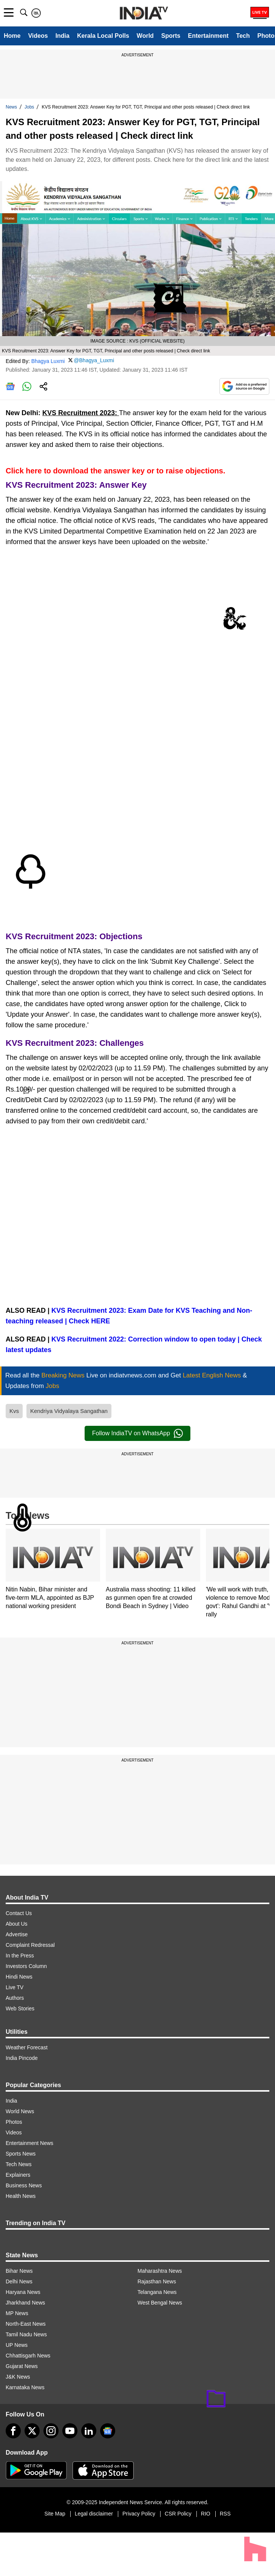 The width and height of the screenshot is (275, 2576). I want to click on access nature or environmental settings, so click(31, 872).